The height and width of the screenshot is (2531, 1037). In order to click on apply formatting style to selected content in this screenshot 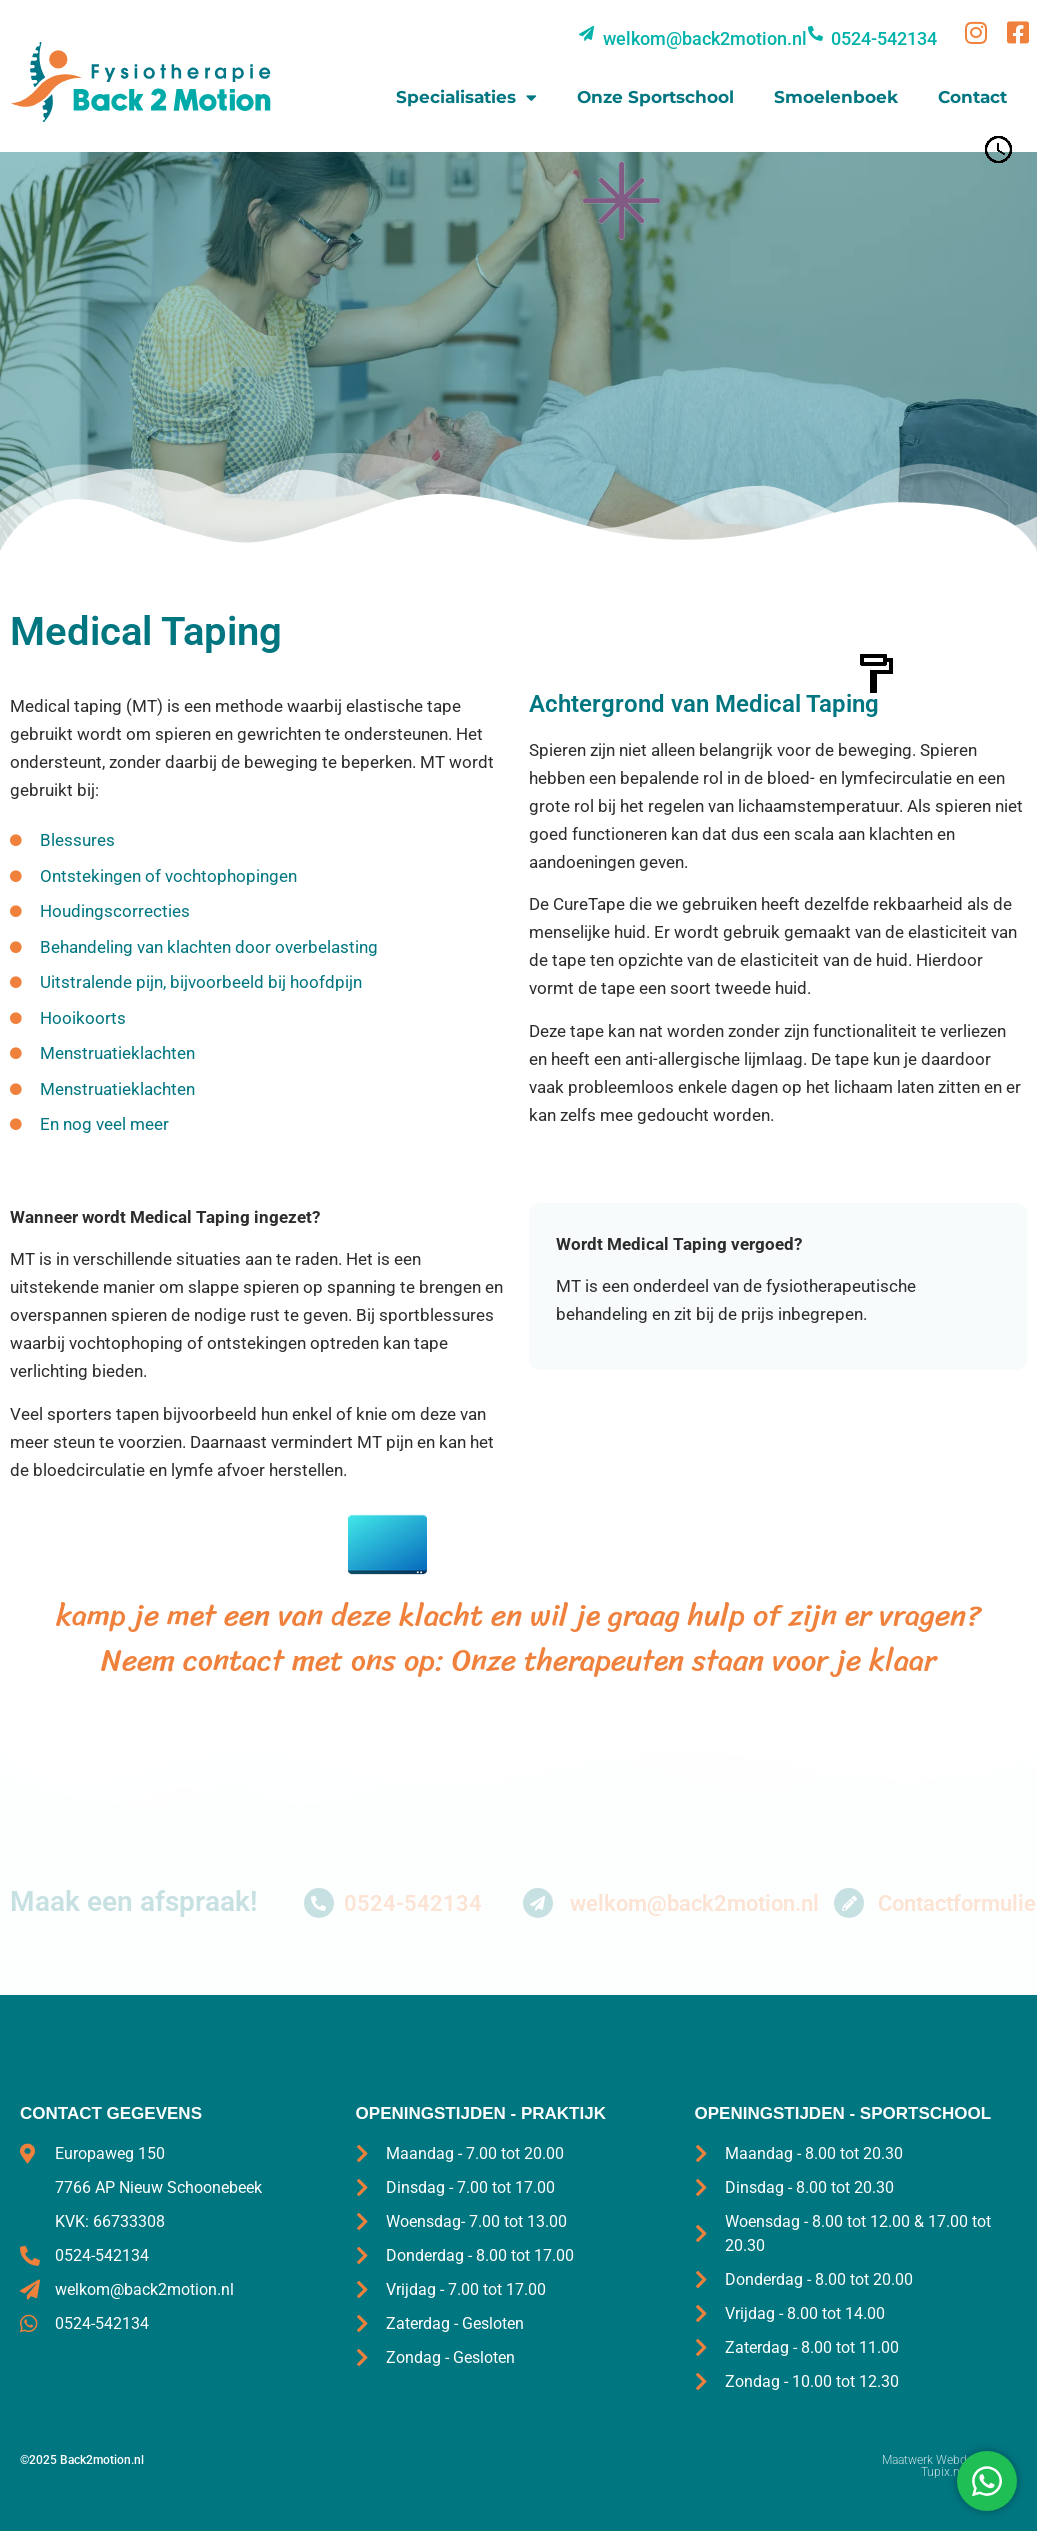, I will do `click(875, 673)`.